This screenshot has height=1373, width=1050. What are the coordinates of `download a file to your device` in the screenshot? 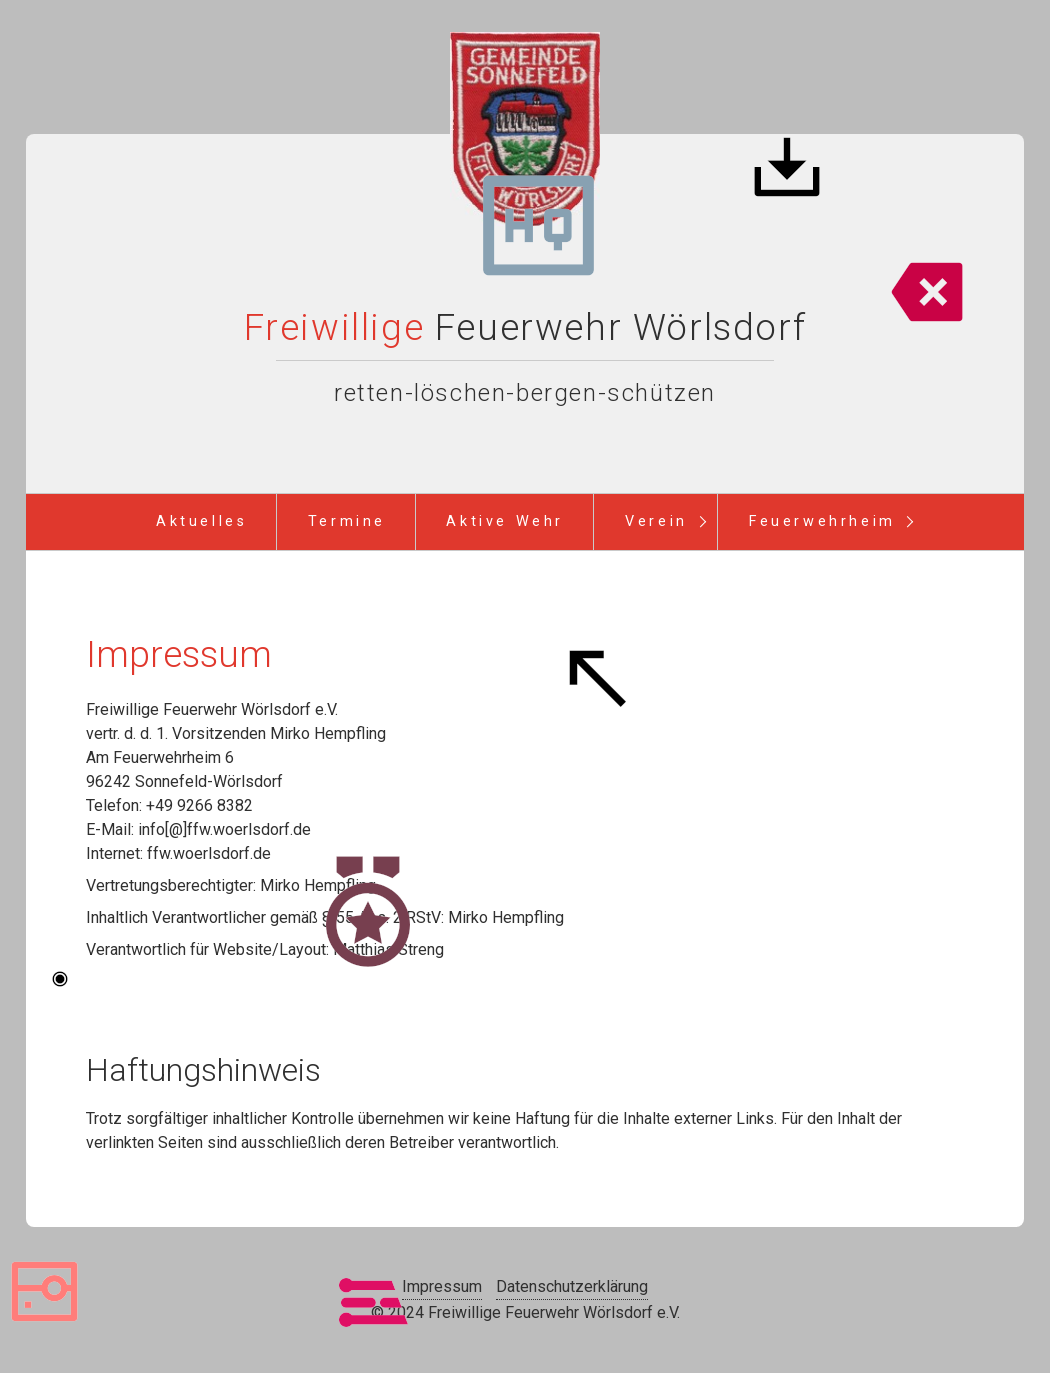 It's located at (787, 167).